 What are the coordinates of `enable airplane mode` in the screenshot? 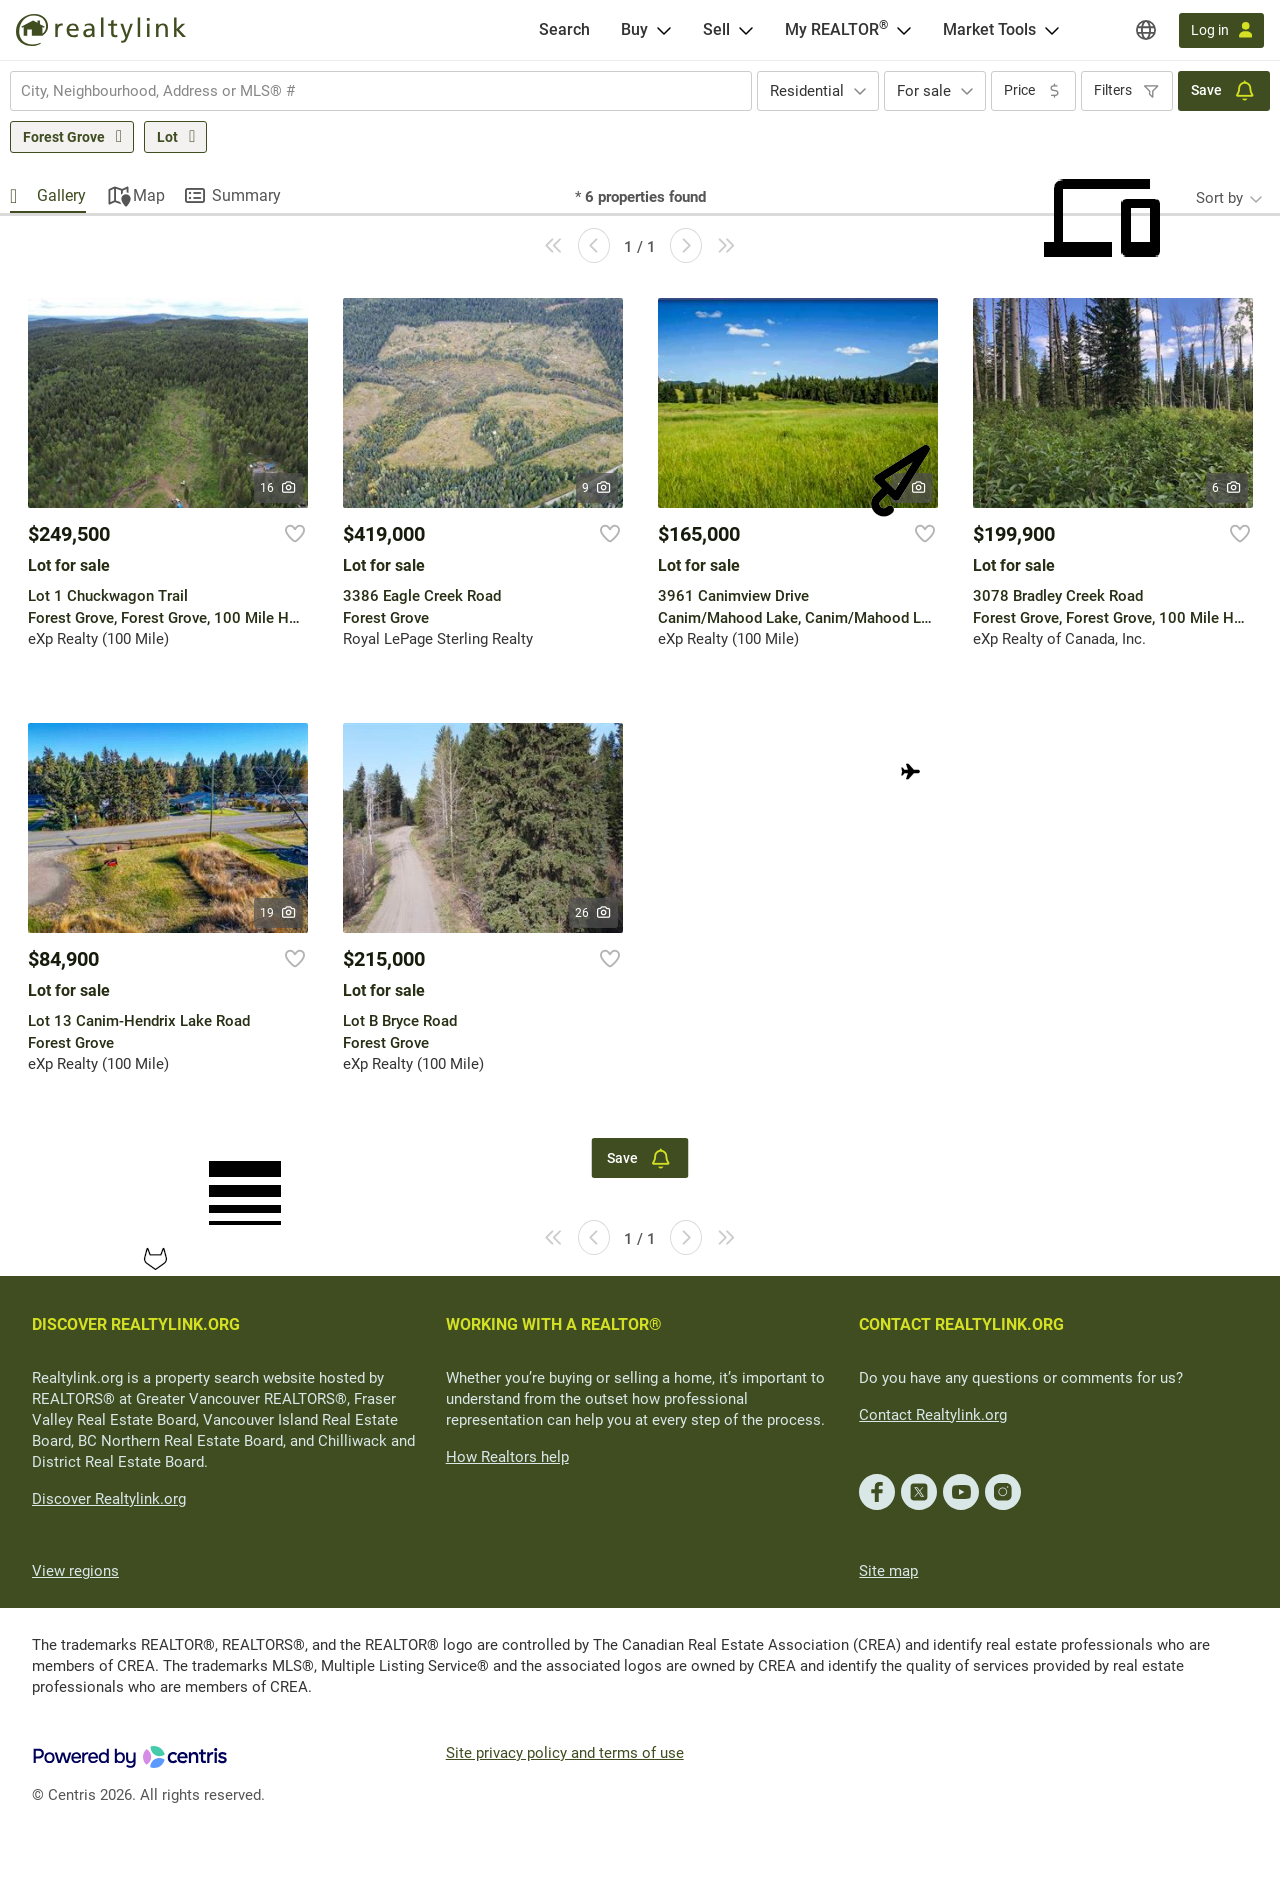 It's located at (910, 771).